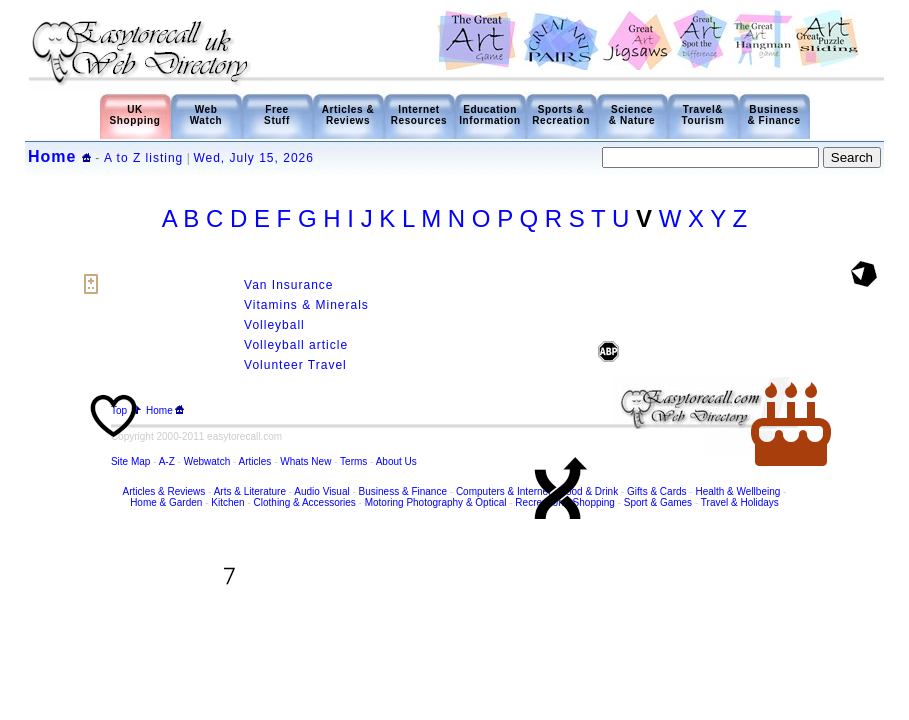 Image resolution: width=909 pixels, height=720 pixels. What do you see at coordinates (864, 274) in the screenshot?
I see `crystal programming language logo` at bounding box center [864, 274].